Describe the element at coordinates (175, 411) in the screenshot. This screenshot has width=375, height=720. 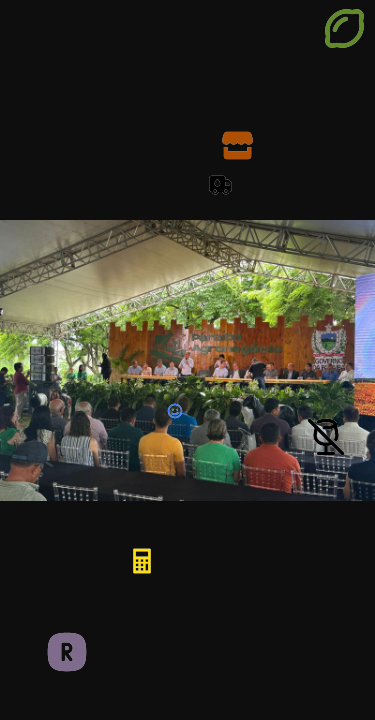
I see `add an emoji or reaction` at that location.